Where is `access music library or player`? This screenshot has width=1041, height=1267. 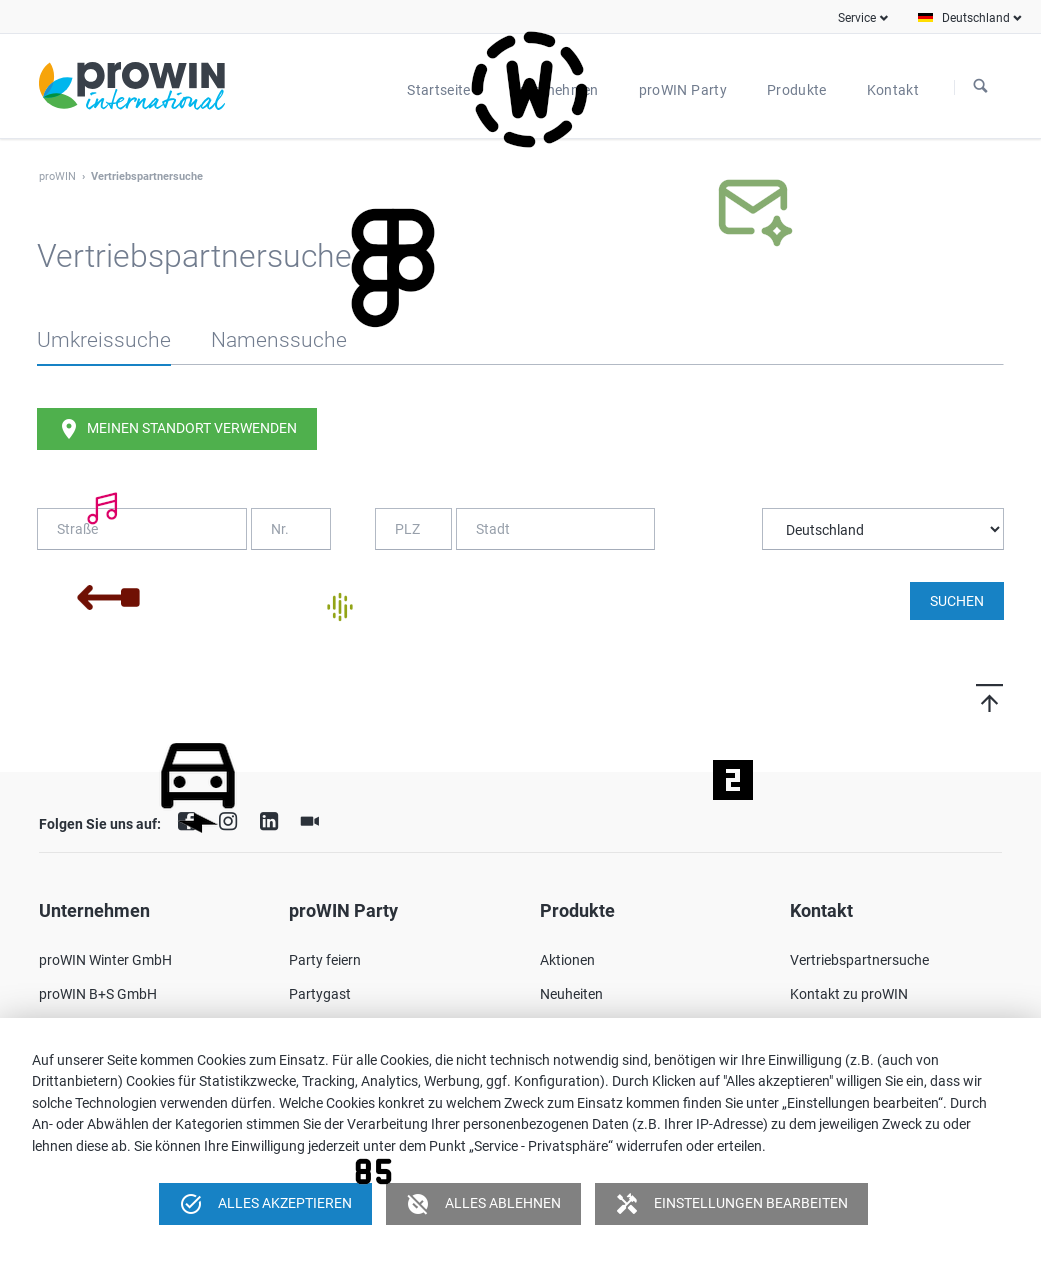 access music library or player is located at coordinates (104, 509).